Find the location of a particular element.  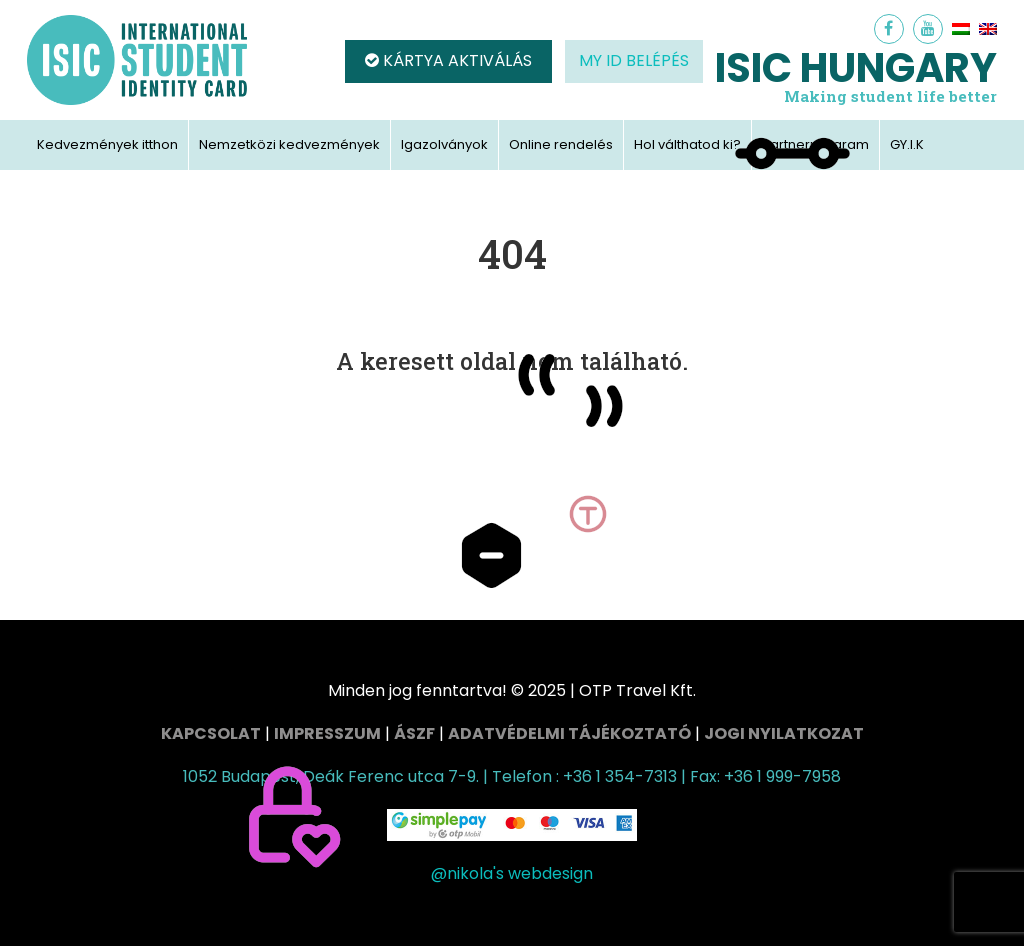

visit thingiverse for 3D printable models is located at coordinates (588, 514).